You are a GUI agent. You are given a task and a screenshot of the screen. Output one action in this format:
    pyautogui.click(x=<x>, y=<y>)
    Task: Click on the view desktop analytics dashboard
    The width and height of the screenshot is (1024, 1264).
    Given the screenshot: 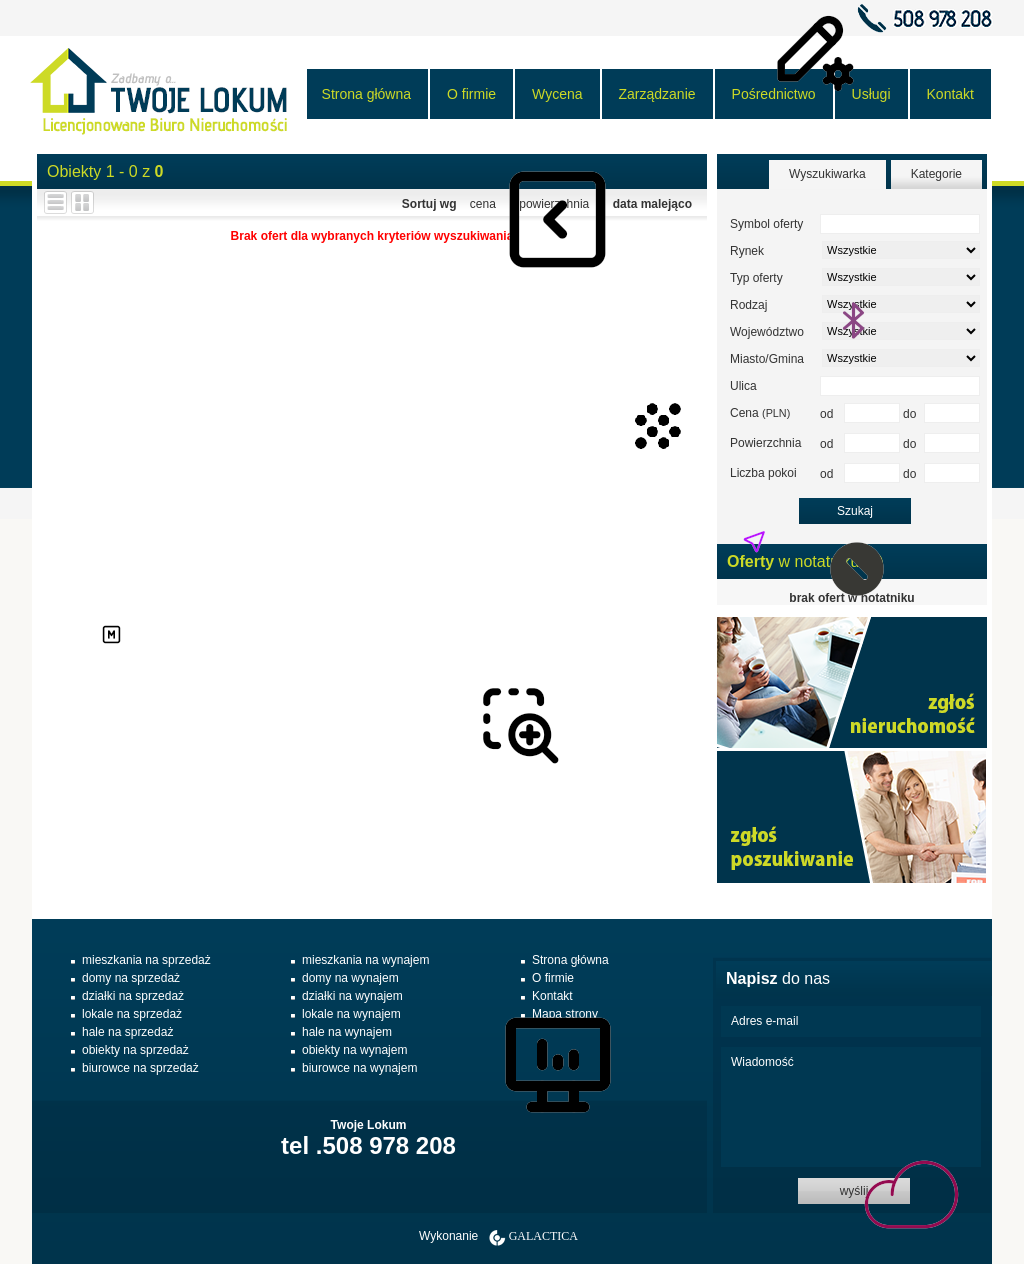 What is the action you would take?
    pyautogui.click(x=558, y=1065)
    